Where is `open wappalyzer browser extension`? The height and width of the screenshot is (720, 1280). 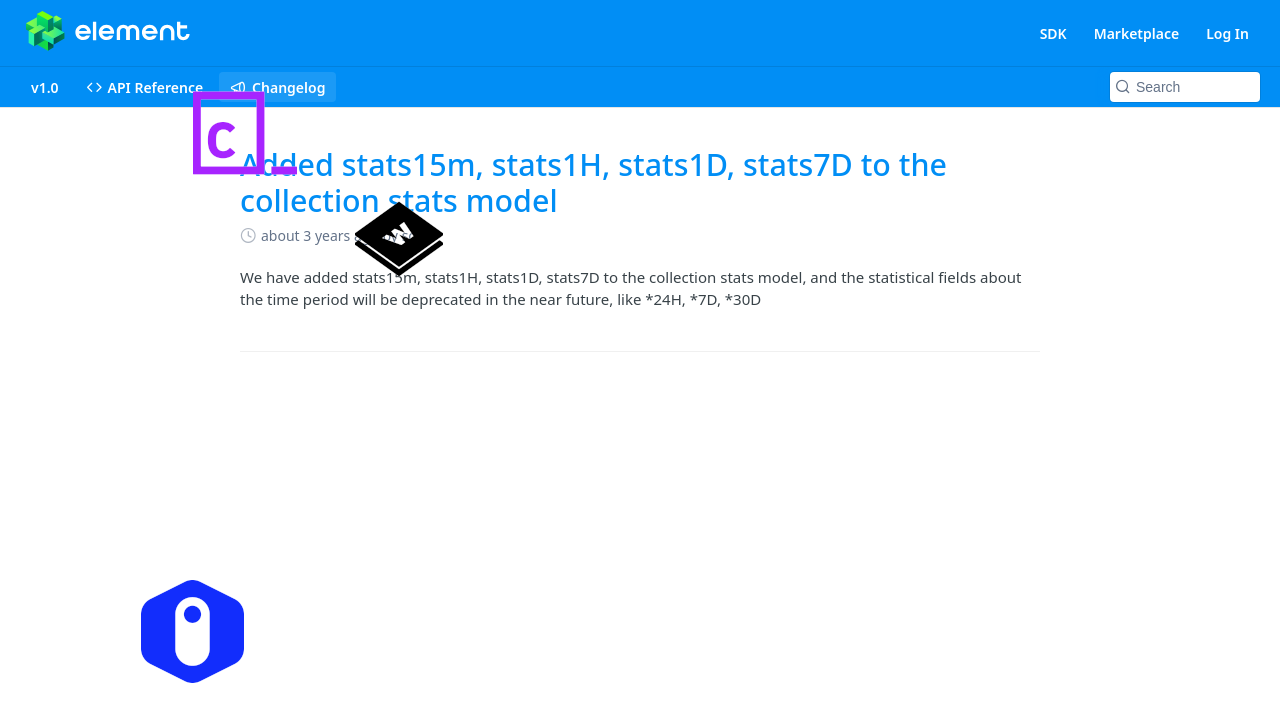 open wappalyzer browser extension is located at coordinates (399, 239).